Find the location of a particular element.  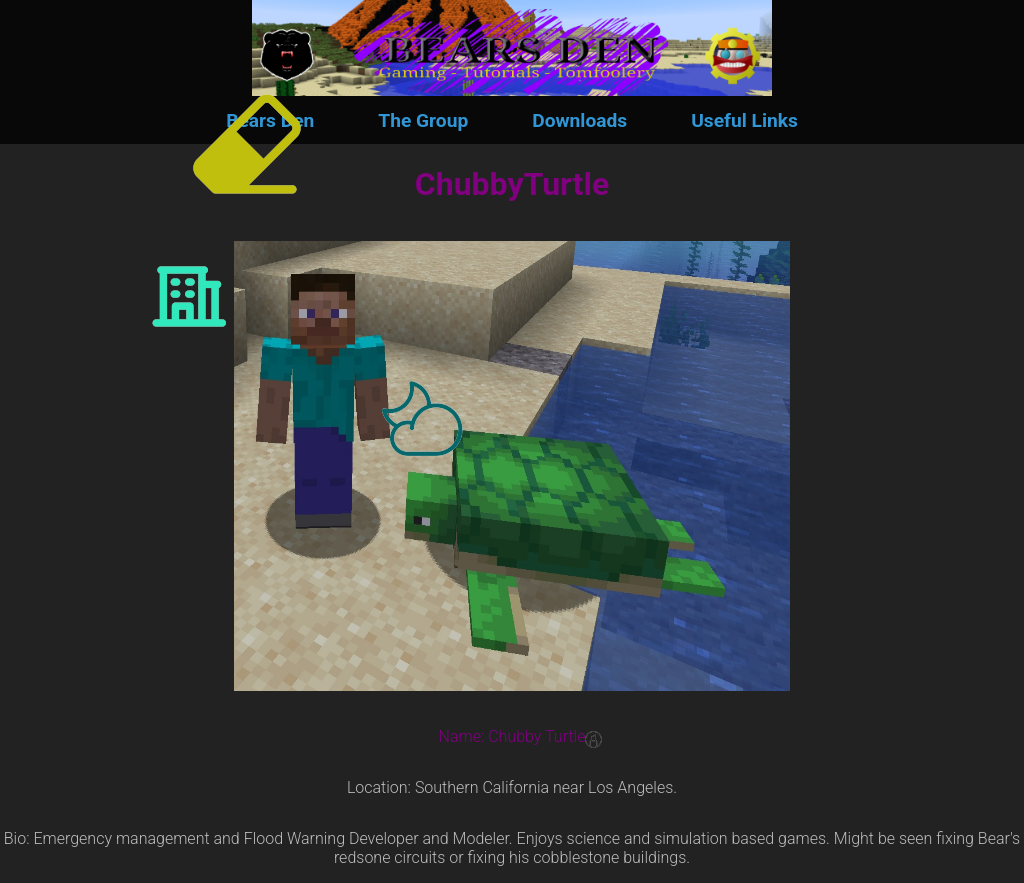

indicates nighttime or evening weather conditions is located at coordinates (420, 422).